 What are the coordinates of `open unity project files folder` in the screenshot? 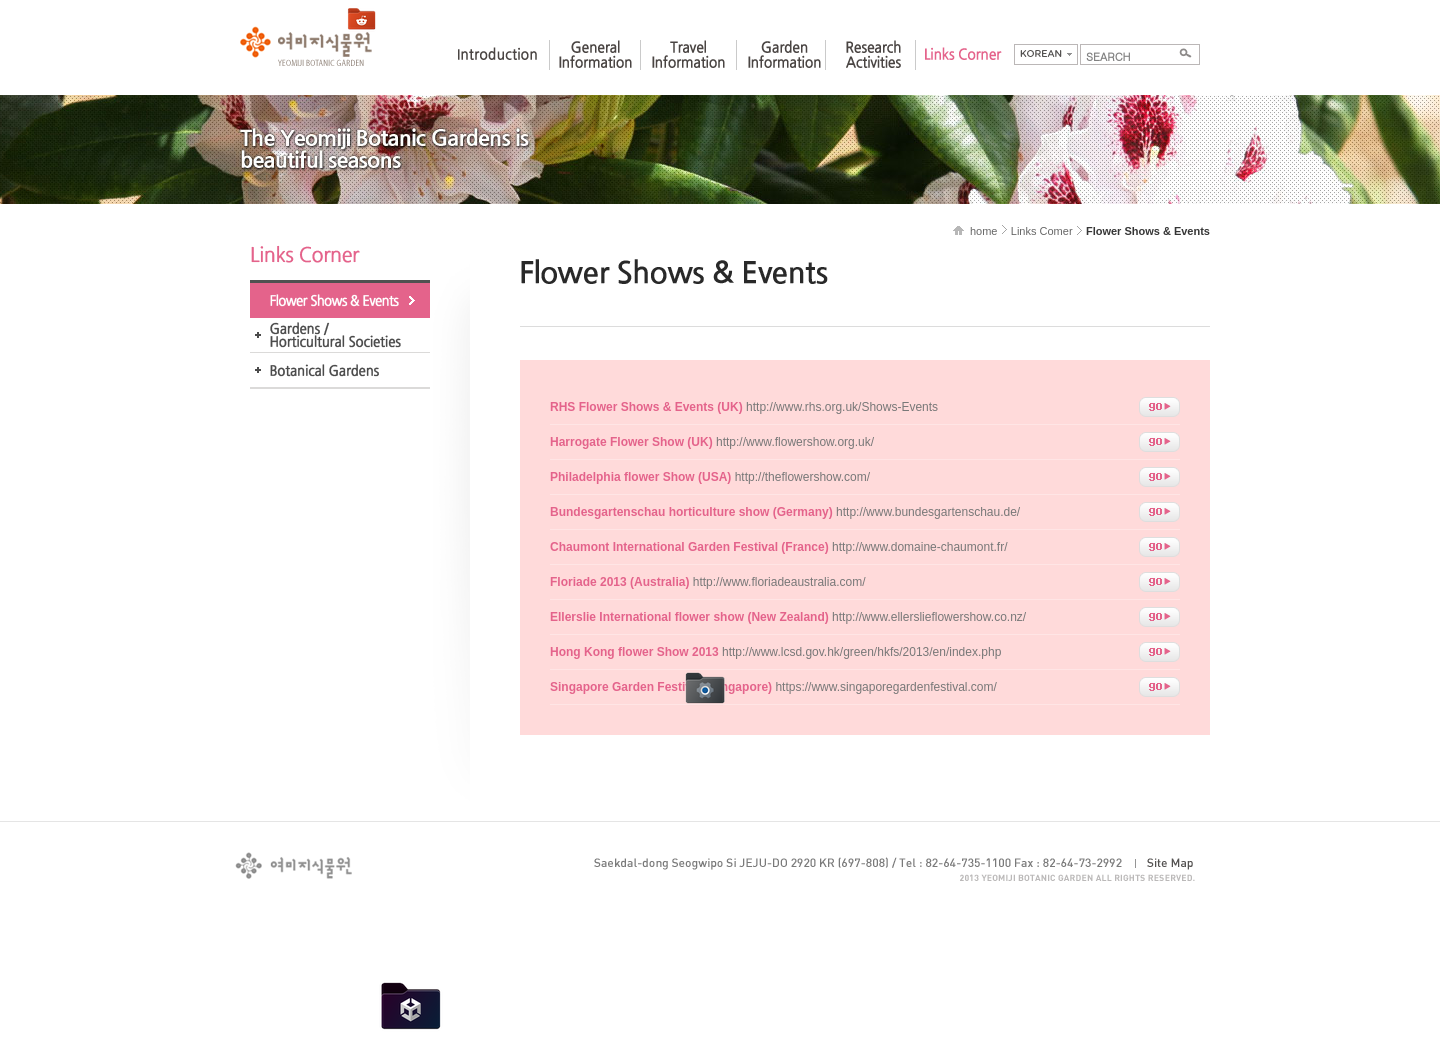 It's located at (410, 1007).